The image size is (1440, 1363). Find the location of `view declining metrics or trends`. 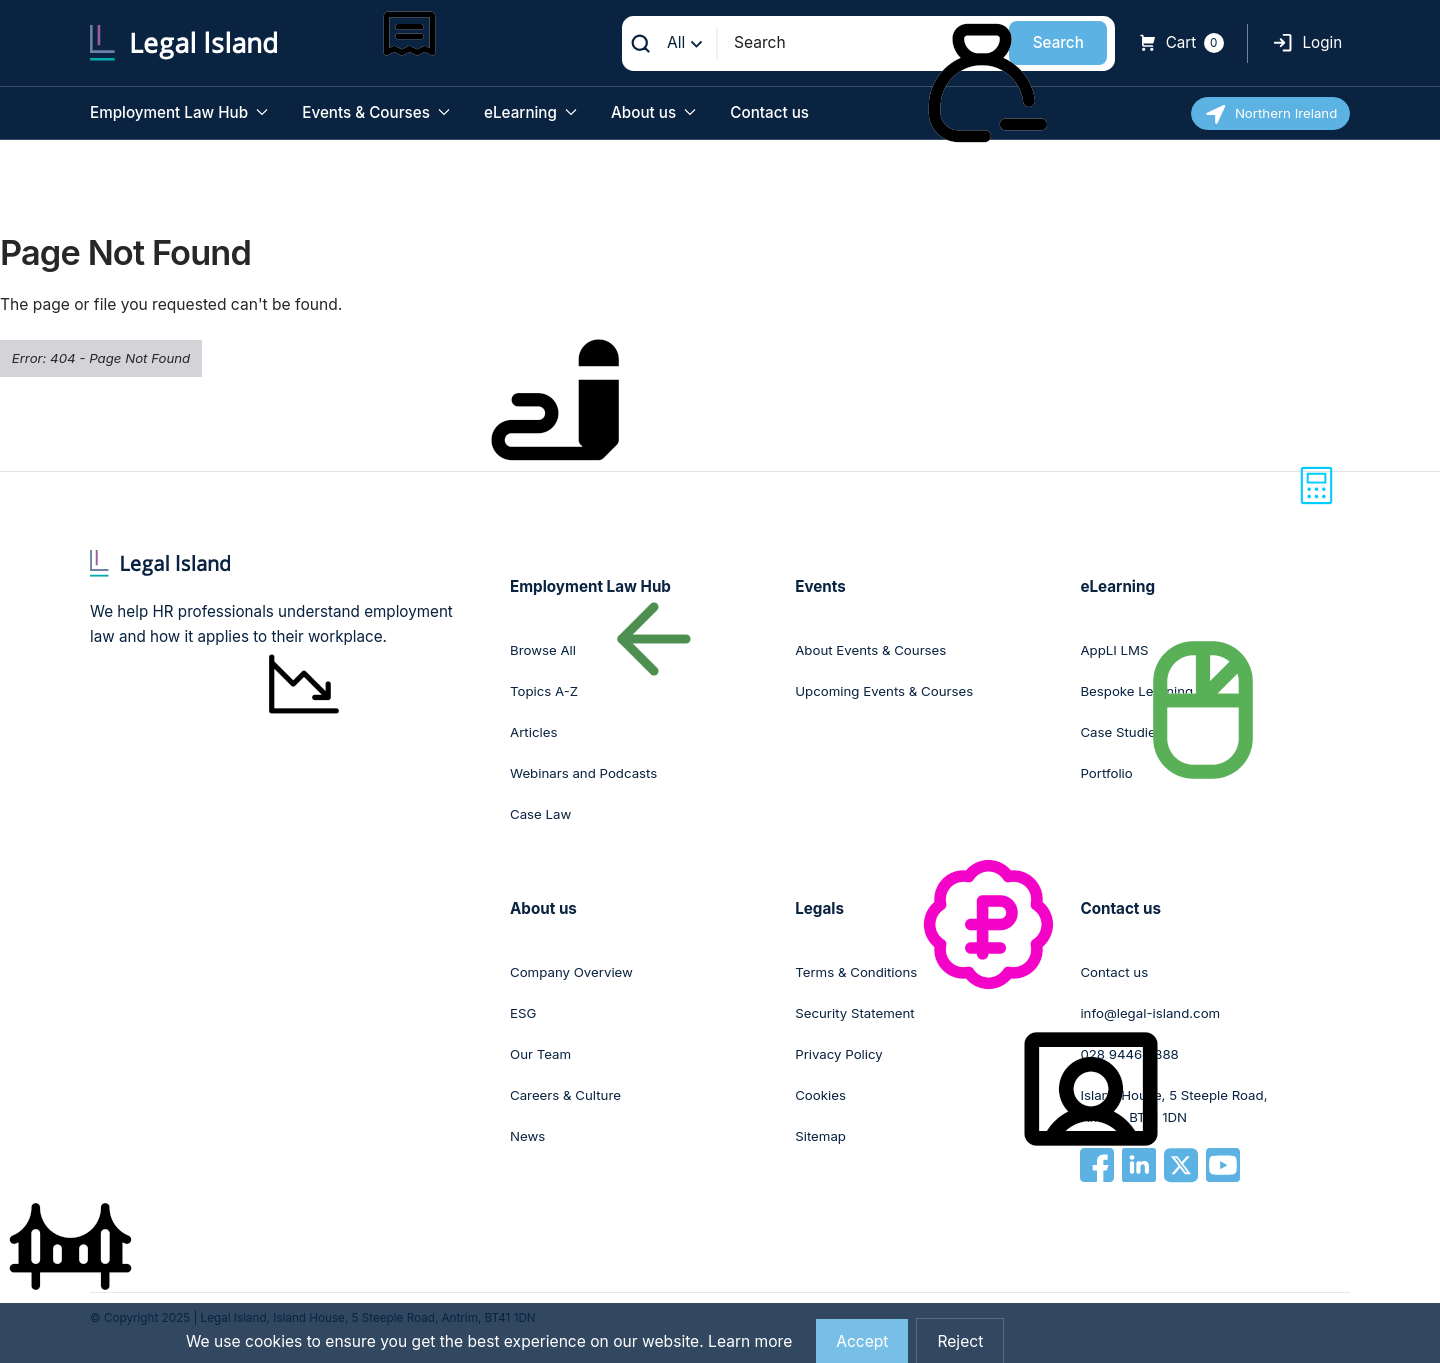

view declining metrics or trends is located at coordinates (304, 684).